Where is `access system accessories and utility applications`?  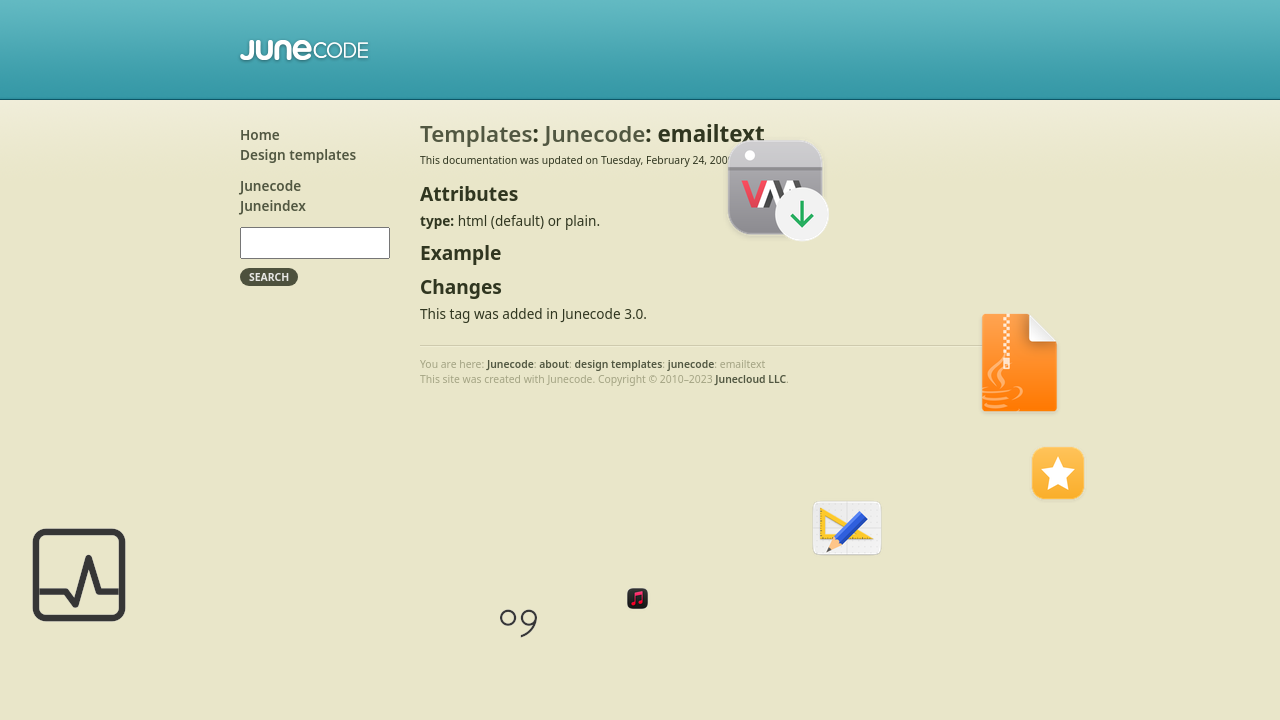
access system accessories and utility applications is located at coordinates (847, 528).